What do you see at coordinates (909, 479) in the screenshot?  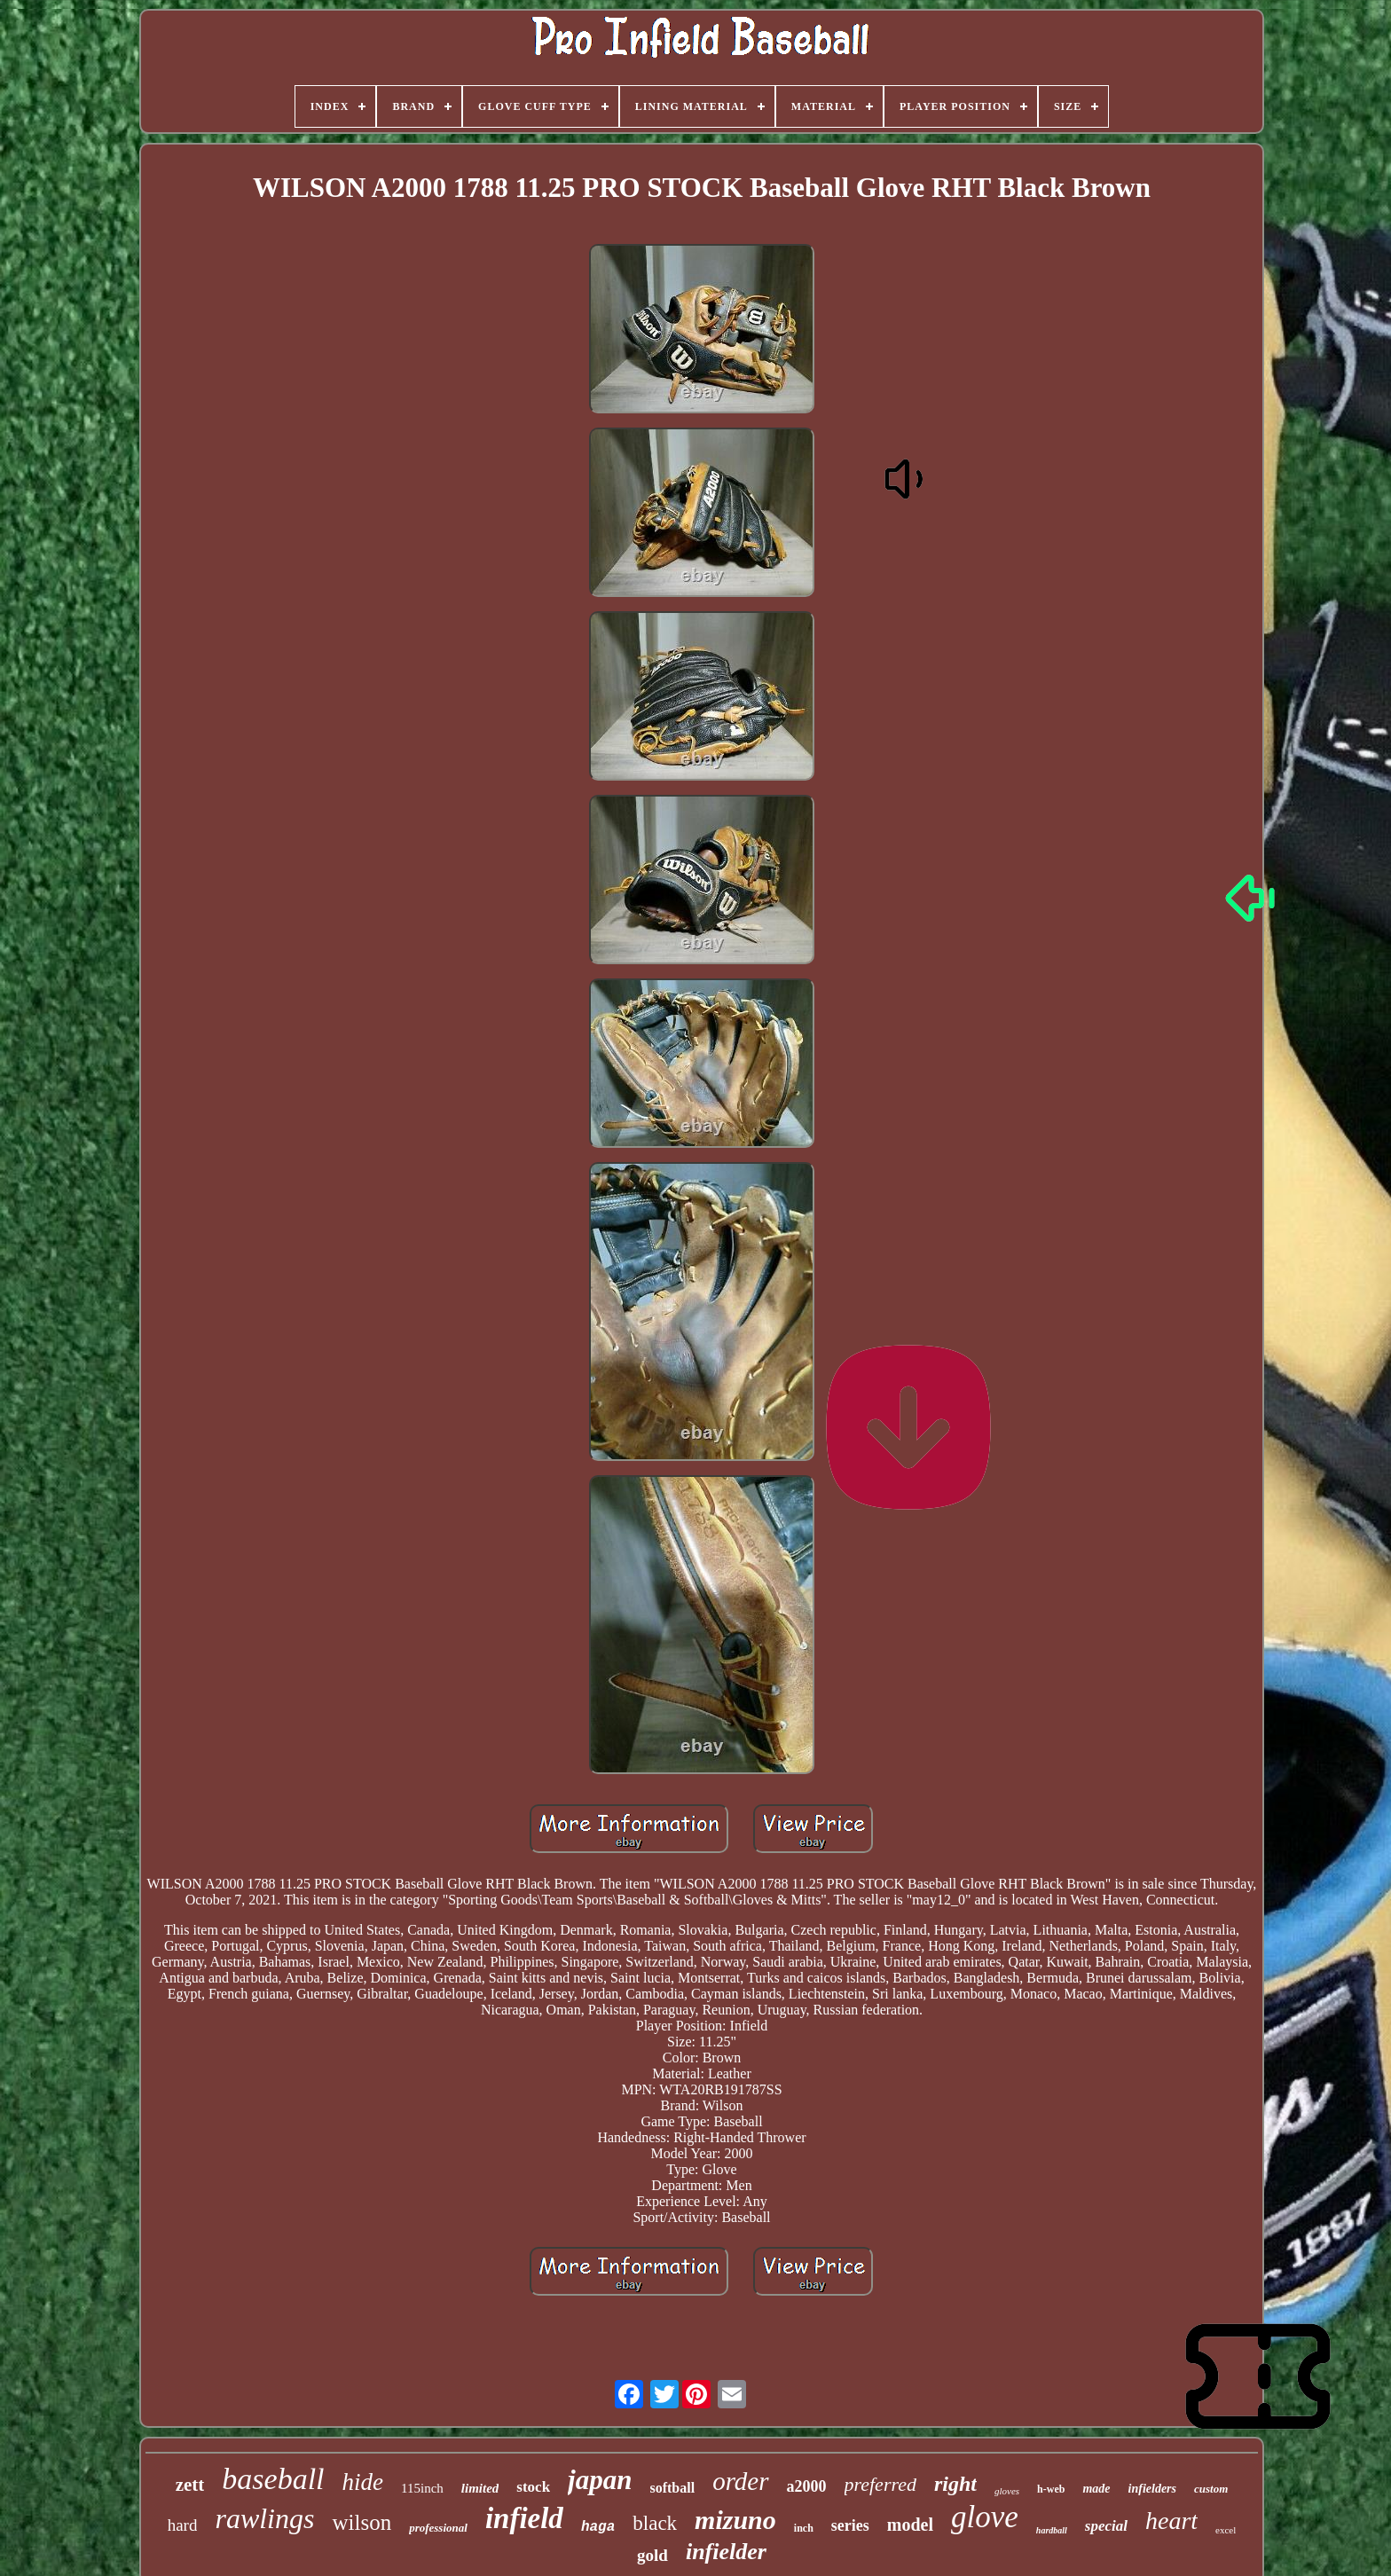 I see `adjust audio volume to low level` at bounding box center [909, 479].